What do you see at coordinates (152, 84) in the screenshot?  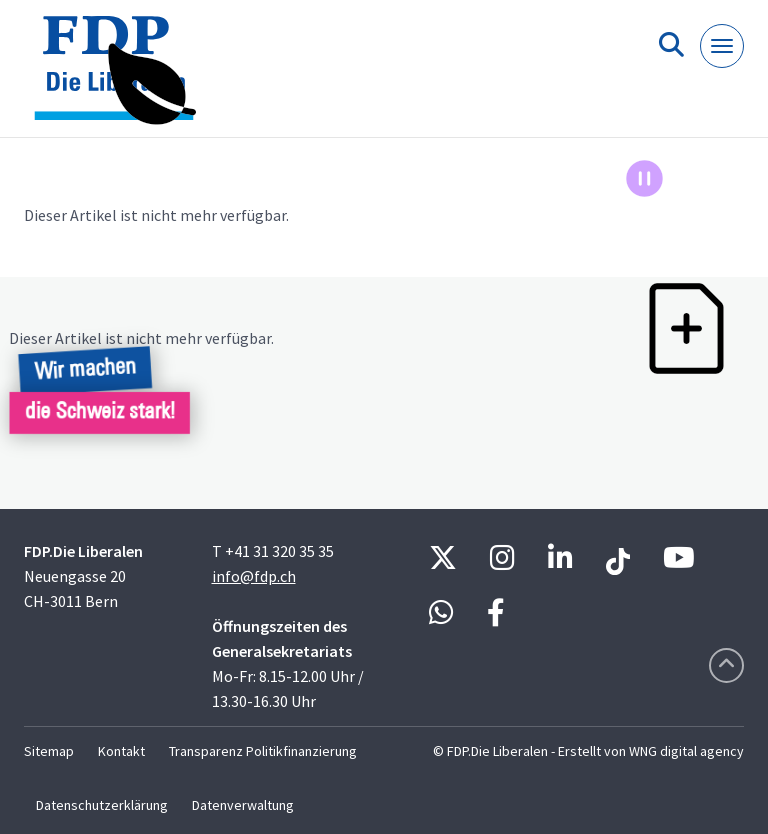 I see `view eco-friendly or sustainable options` at bounding box center [152, 84].